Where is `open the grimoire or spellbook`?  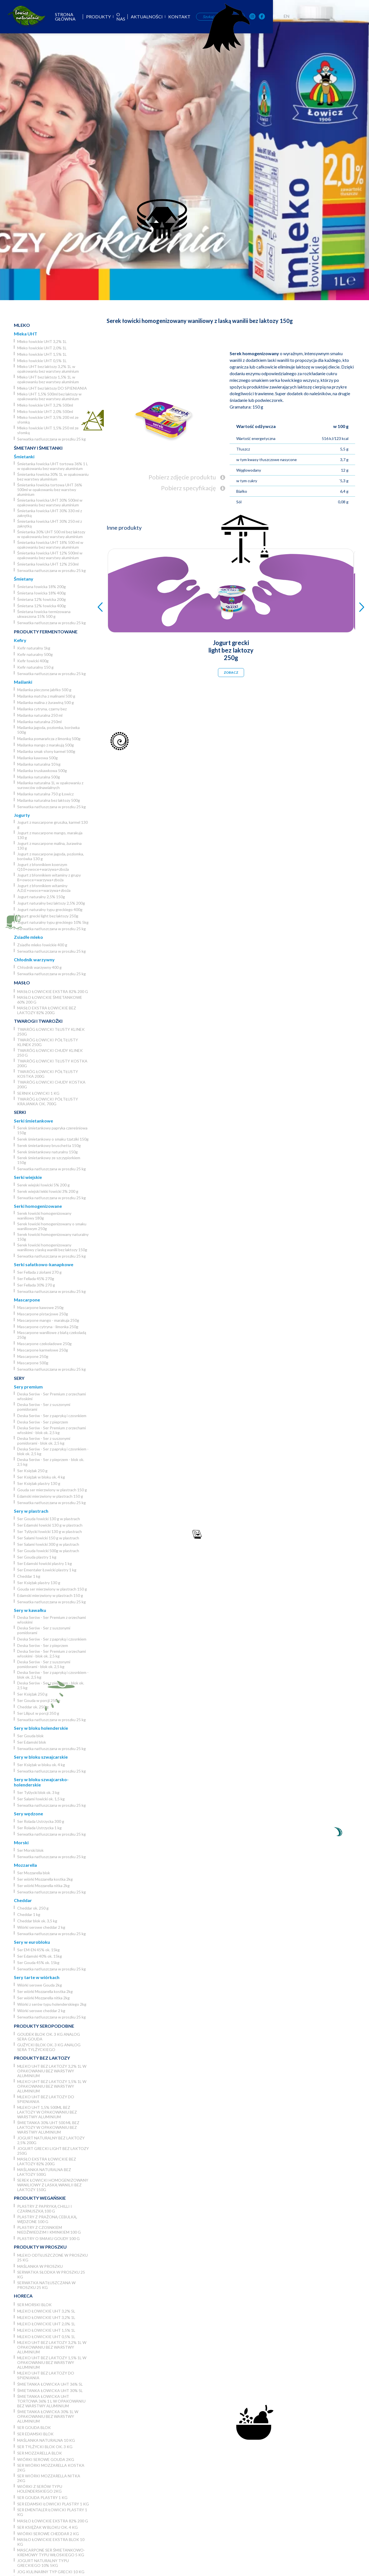 open the grimoire or spellbook is located at coordinates (197, 1534).